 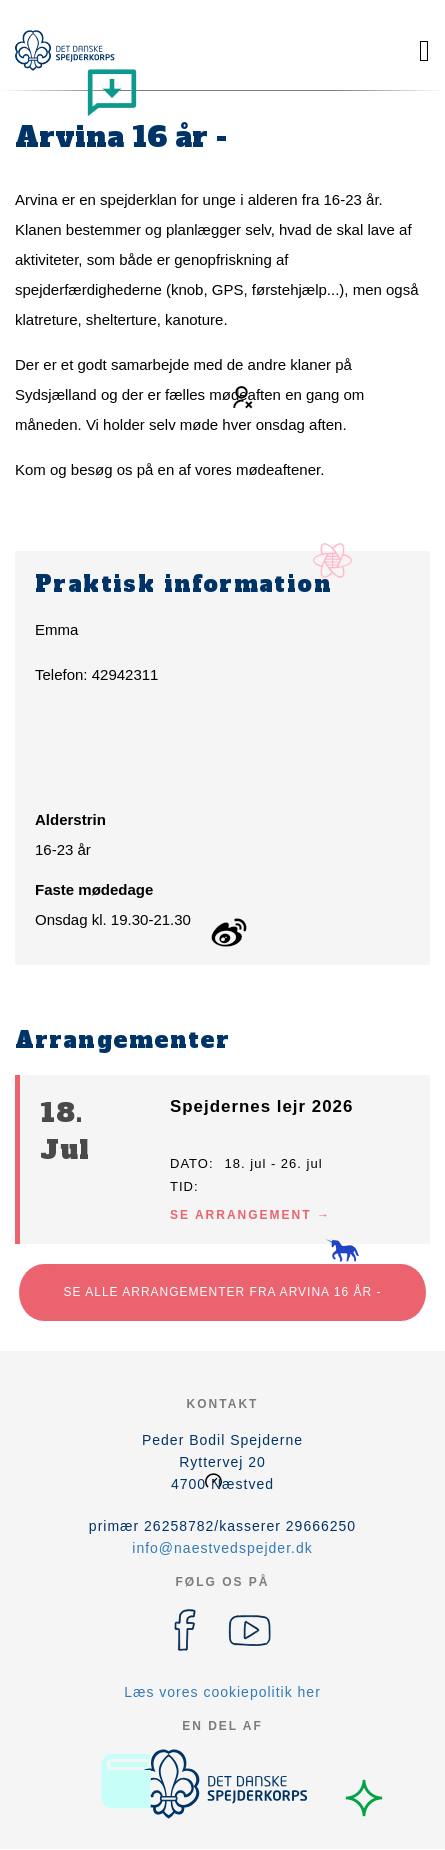 What do you see at coordinates (342, 1250) in the screenshot?
I see `gunicorn python WSGI server branding` at bounding box center [342, 1250].